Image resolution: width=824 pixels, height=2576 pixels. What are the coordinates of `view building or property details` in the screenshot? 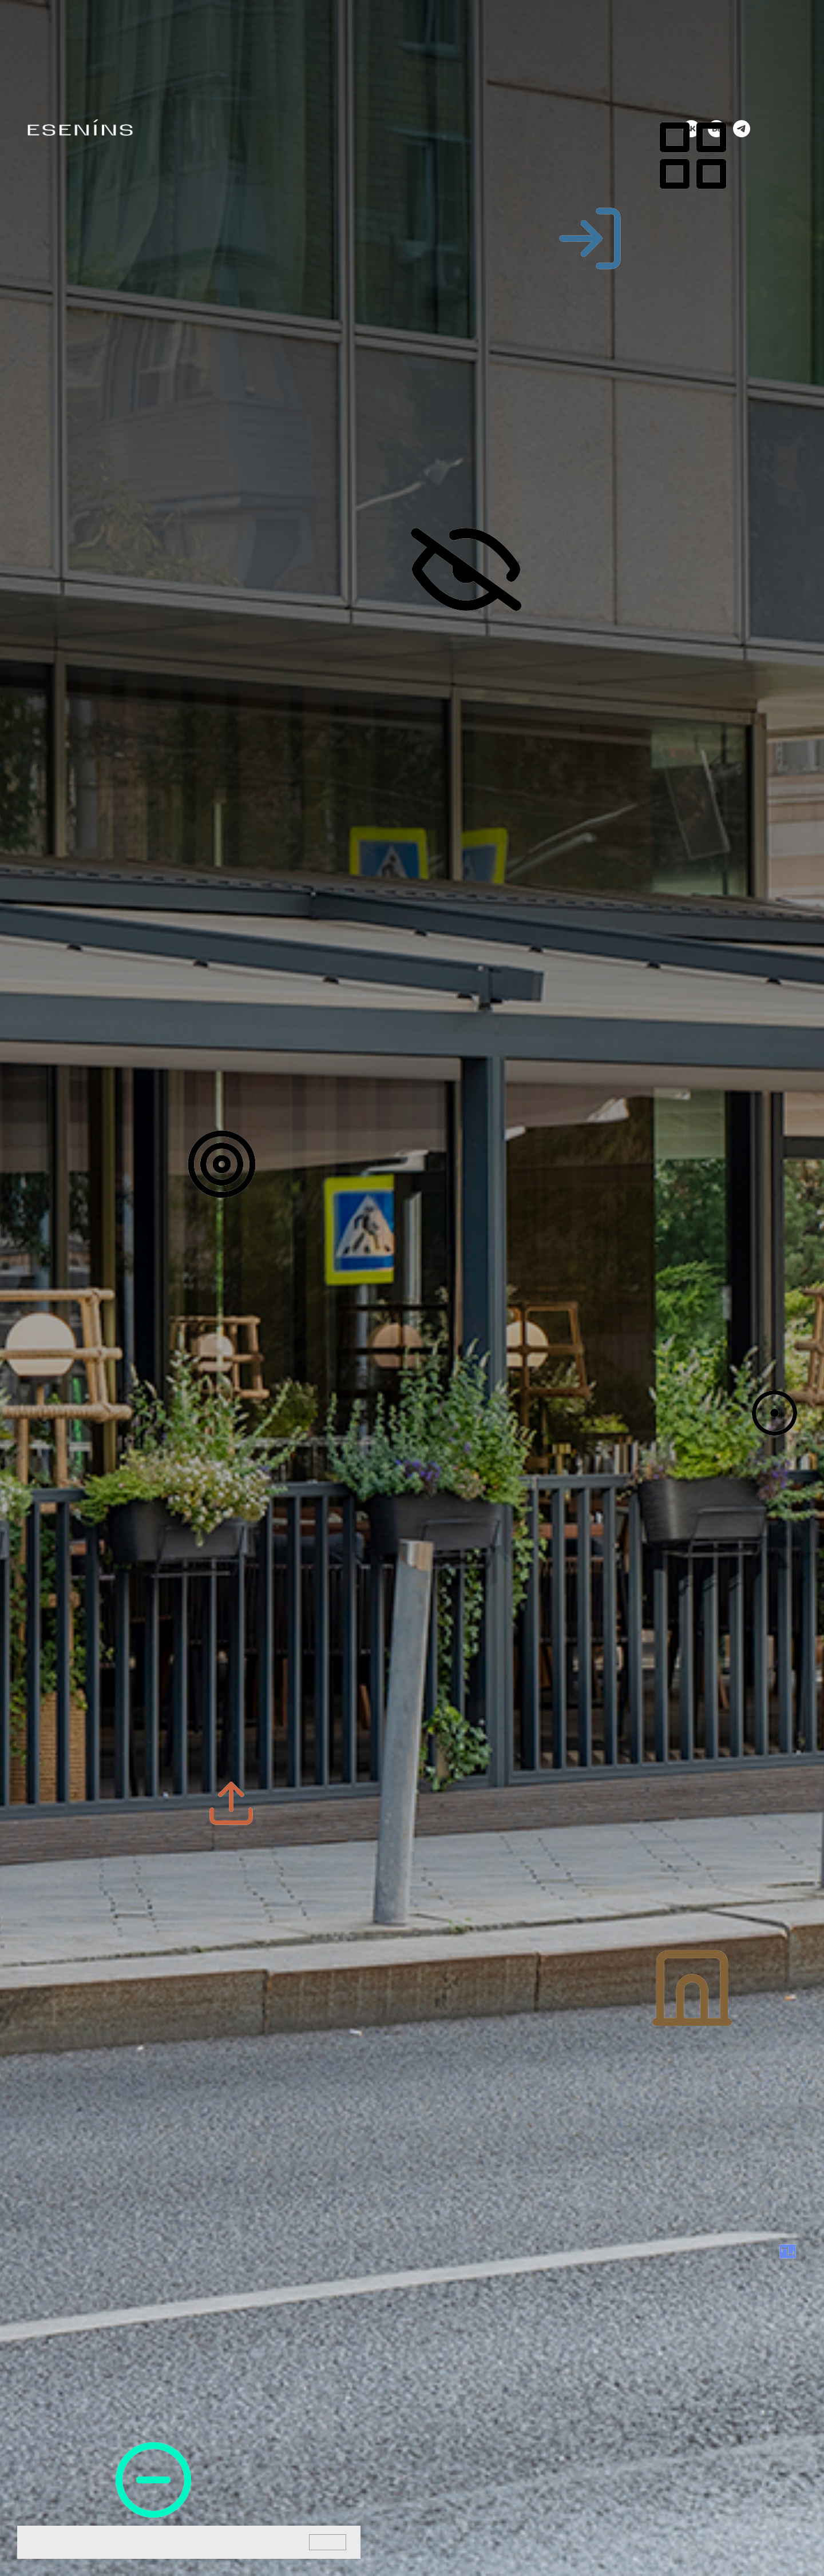 It's located at (692, 1986).